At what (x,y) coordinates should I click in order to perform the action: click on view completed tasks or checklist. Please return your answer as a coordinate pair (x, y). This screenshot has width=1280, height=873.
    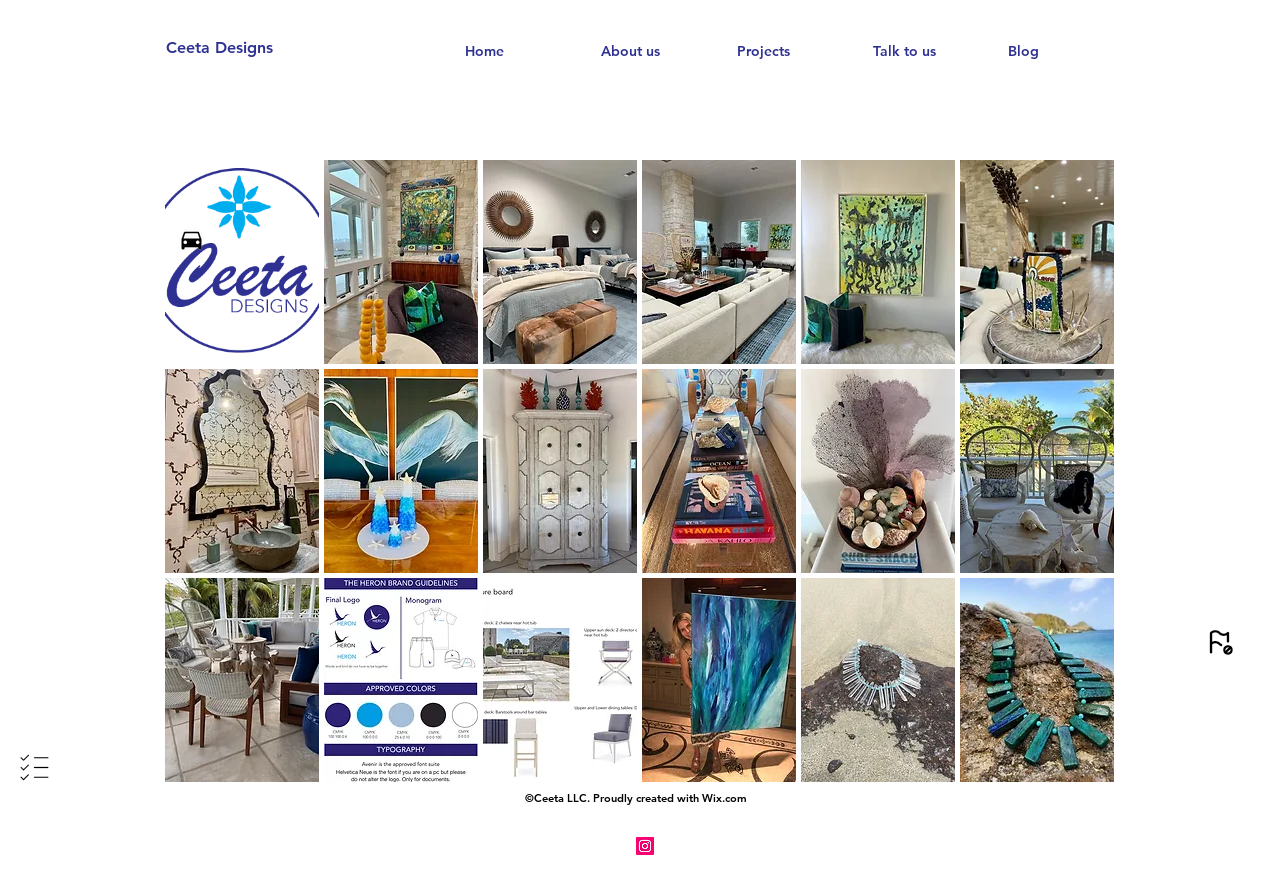
    Looking at the image, I should click on (34, 767).